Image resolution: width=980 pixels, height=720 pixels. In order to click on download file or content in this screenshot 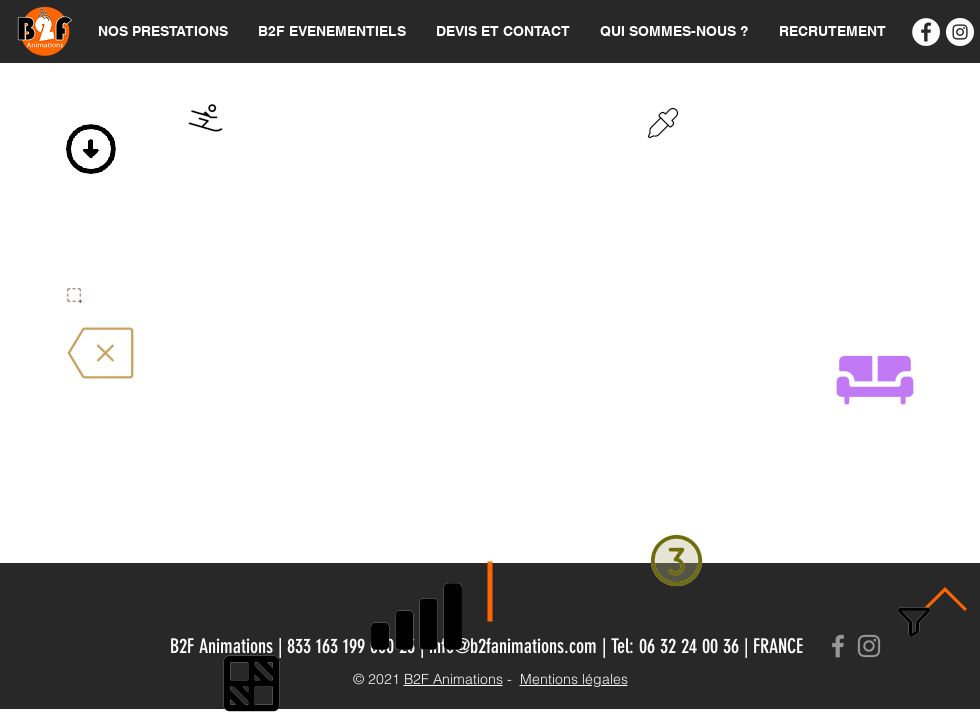, I will do `click(91, 149)`.